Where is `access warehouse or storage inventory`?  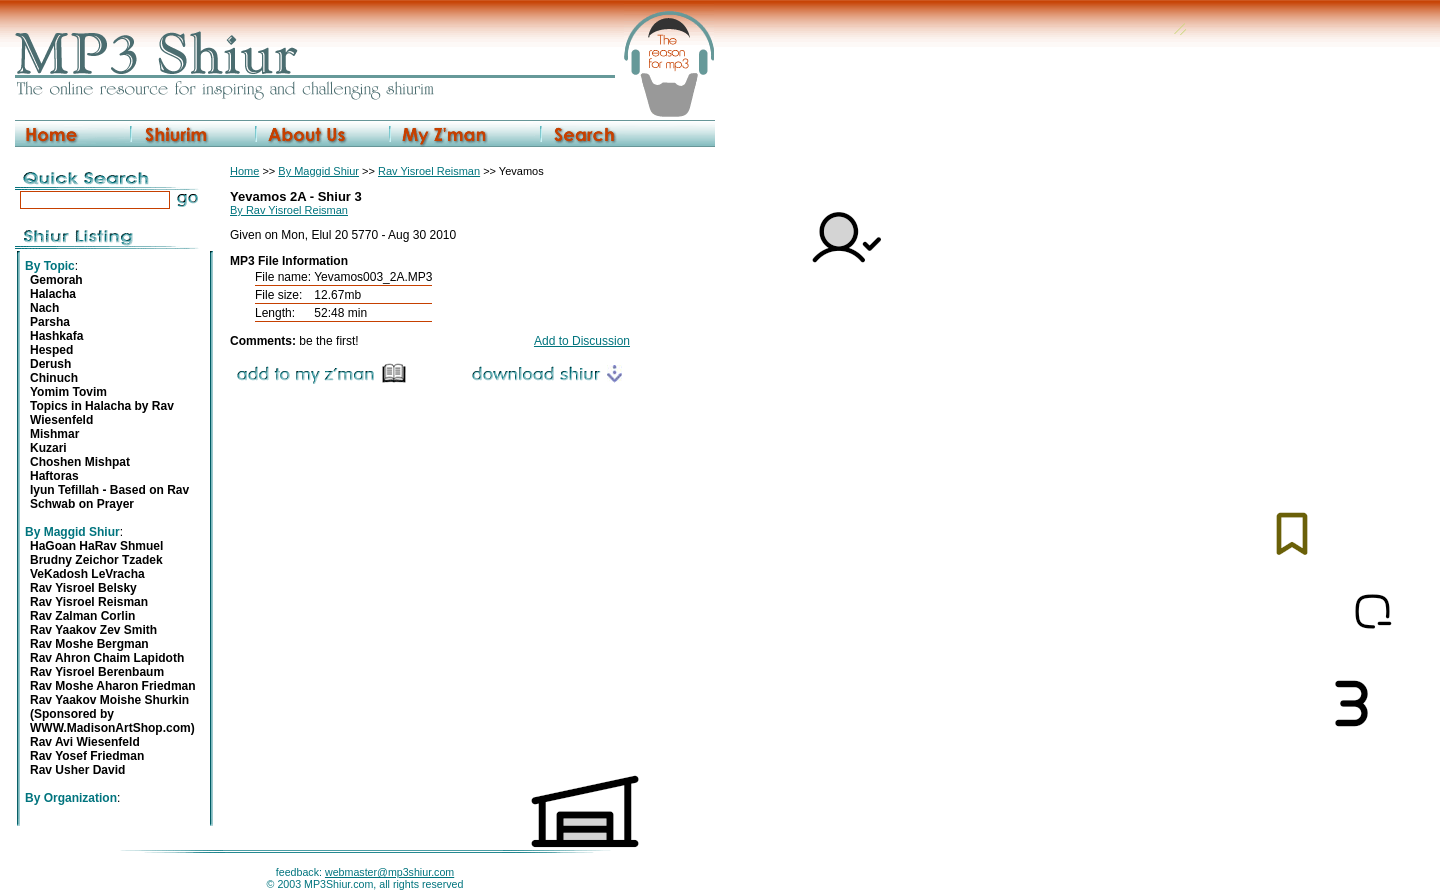 access warehouse or storage inventory is located at coordinates (585, 815).